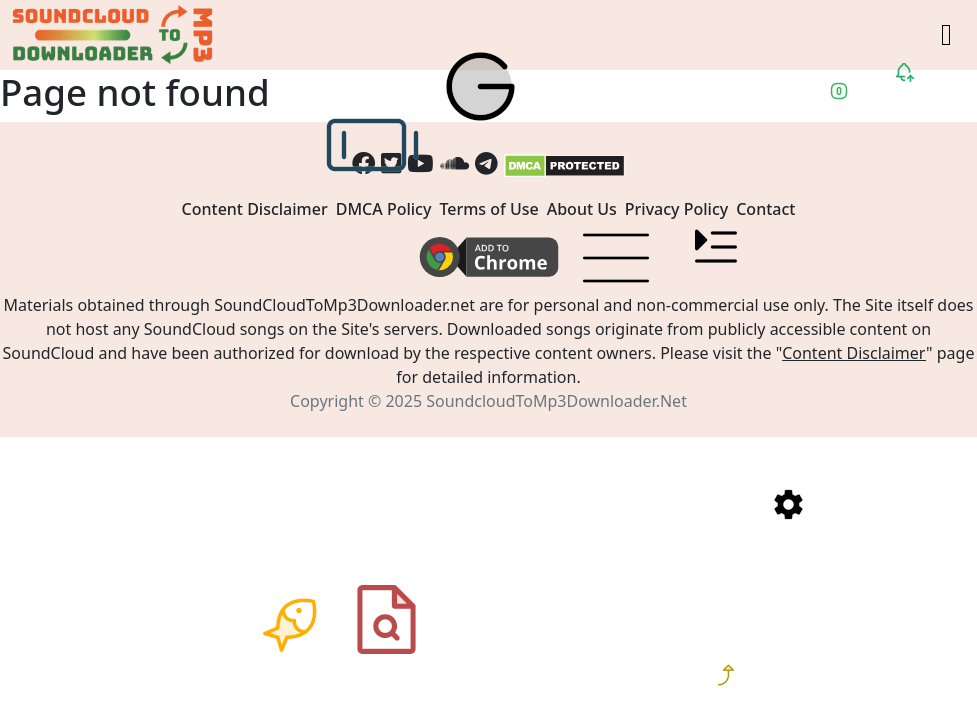  What do you see at coordinates (839, 91) in the screenshot?
I see `indicates zero items or empty count` at bounding box center [839, 91].